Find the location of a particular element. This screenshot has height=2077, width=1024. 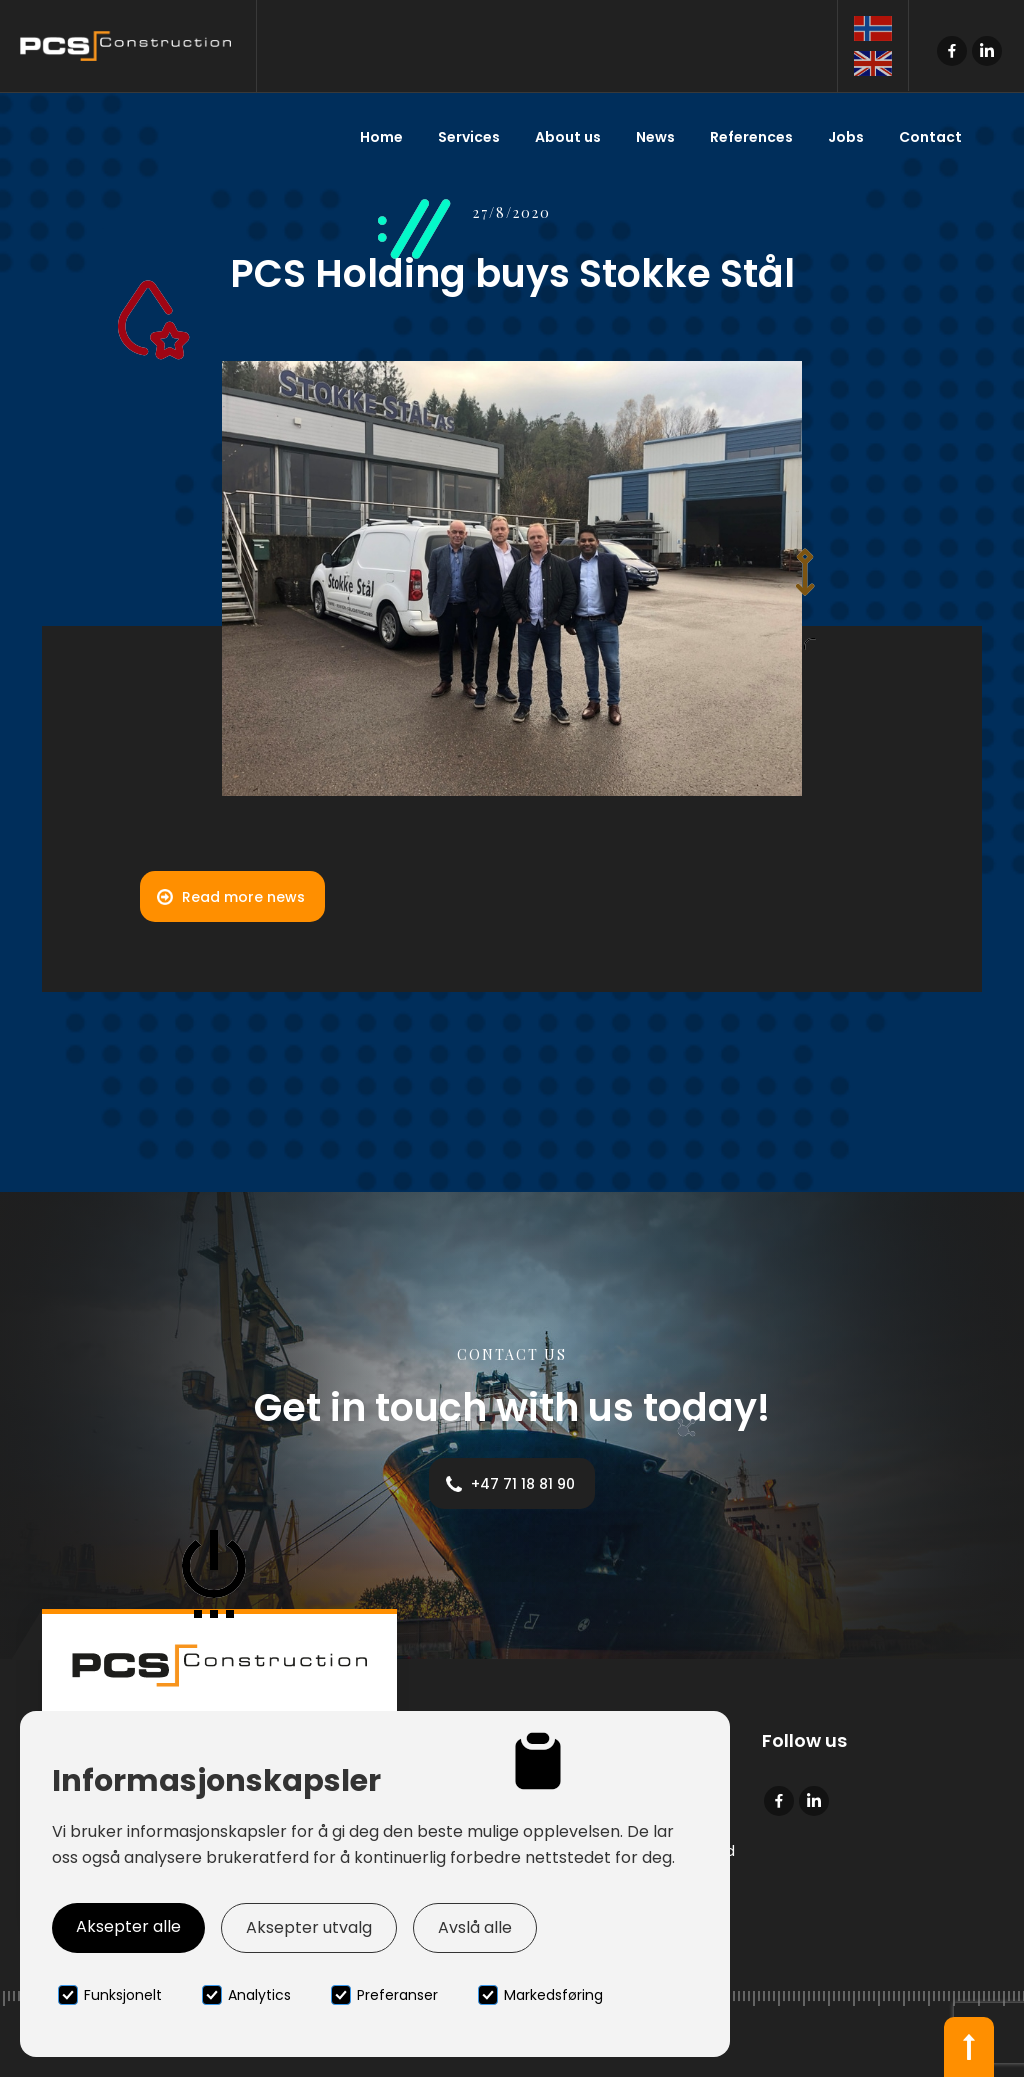

copy content to clipboard is located at coordinates (538, 1761).